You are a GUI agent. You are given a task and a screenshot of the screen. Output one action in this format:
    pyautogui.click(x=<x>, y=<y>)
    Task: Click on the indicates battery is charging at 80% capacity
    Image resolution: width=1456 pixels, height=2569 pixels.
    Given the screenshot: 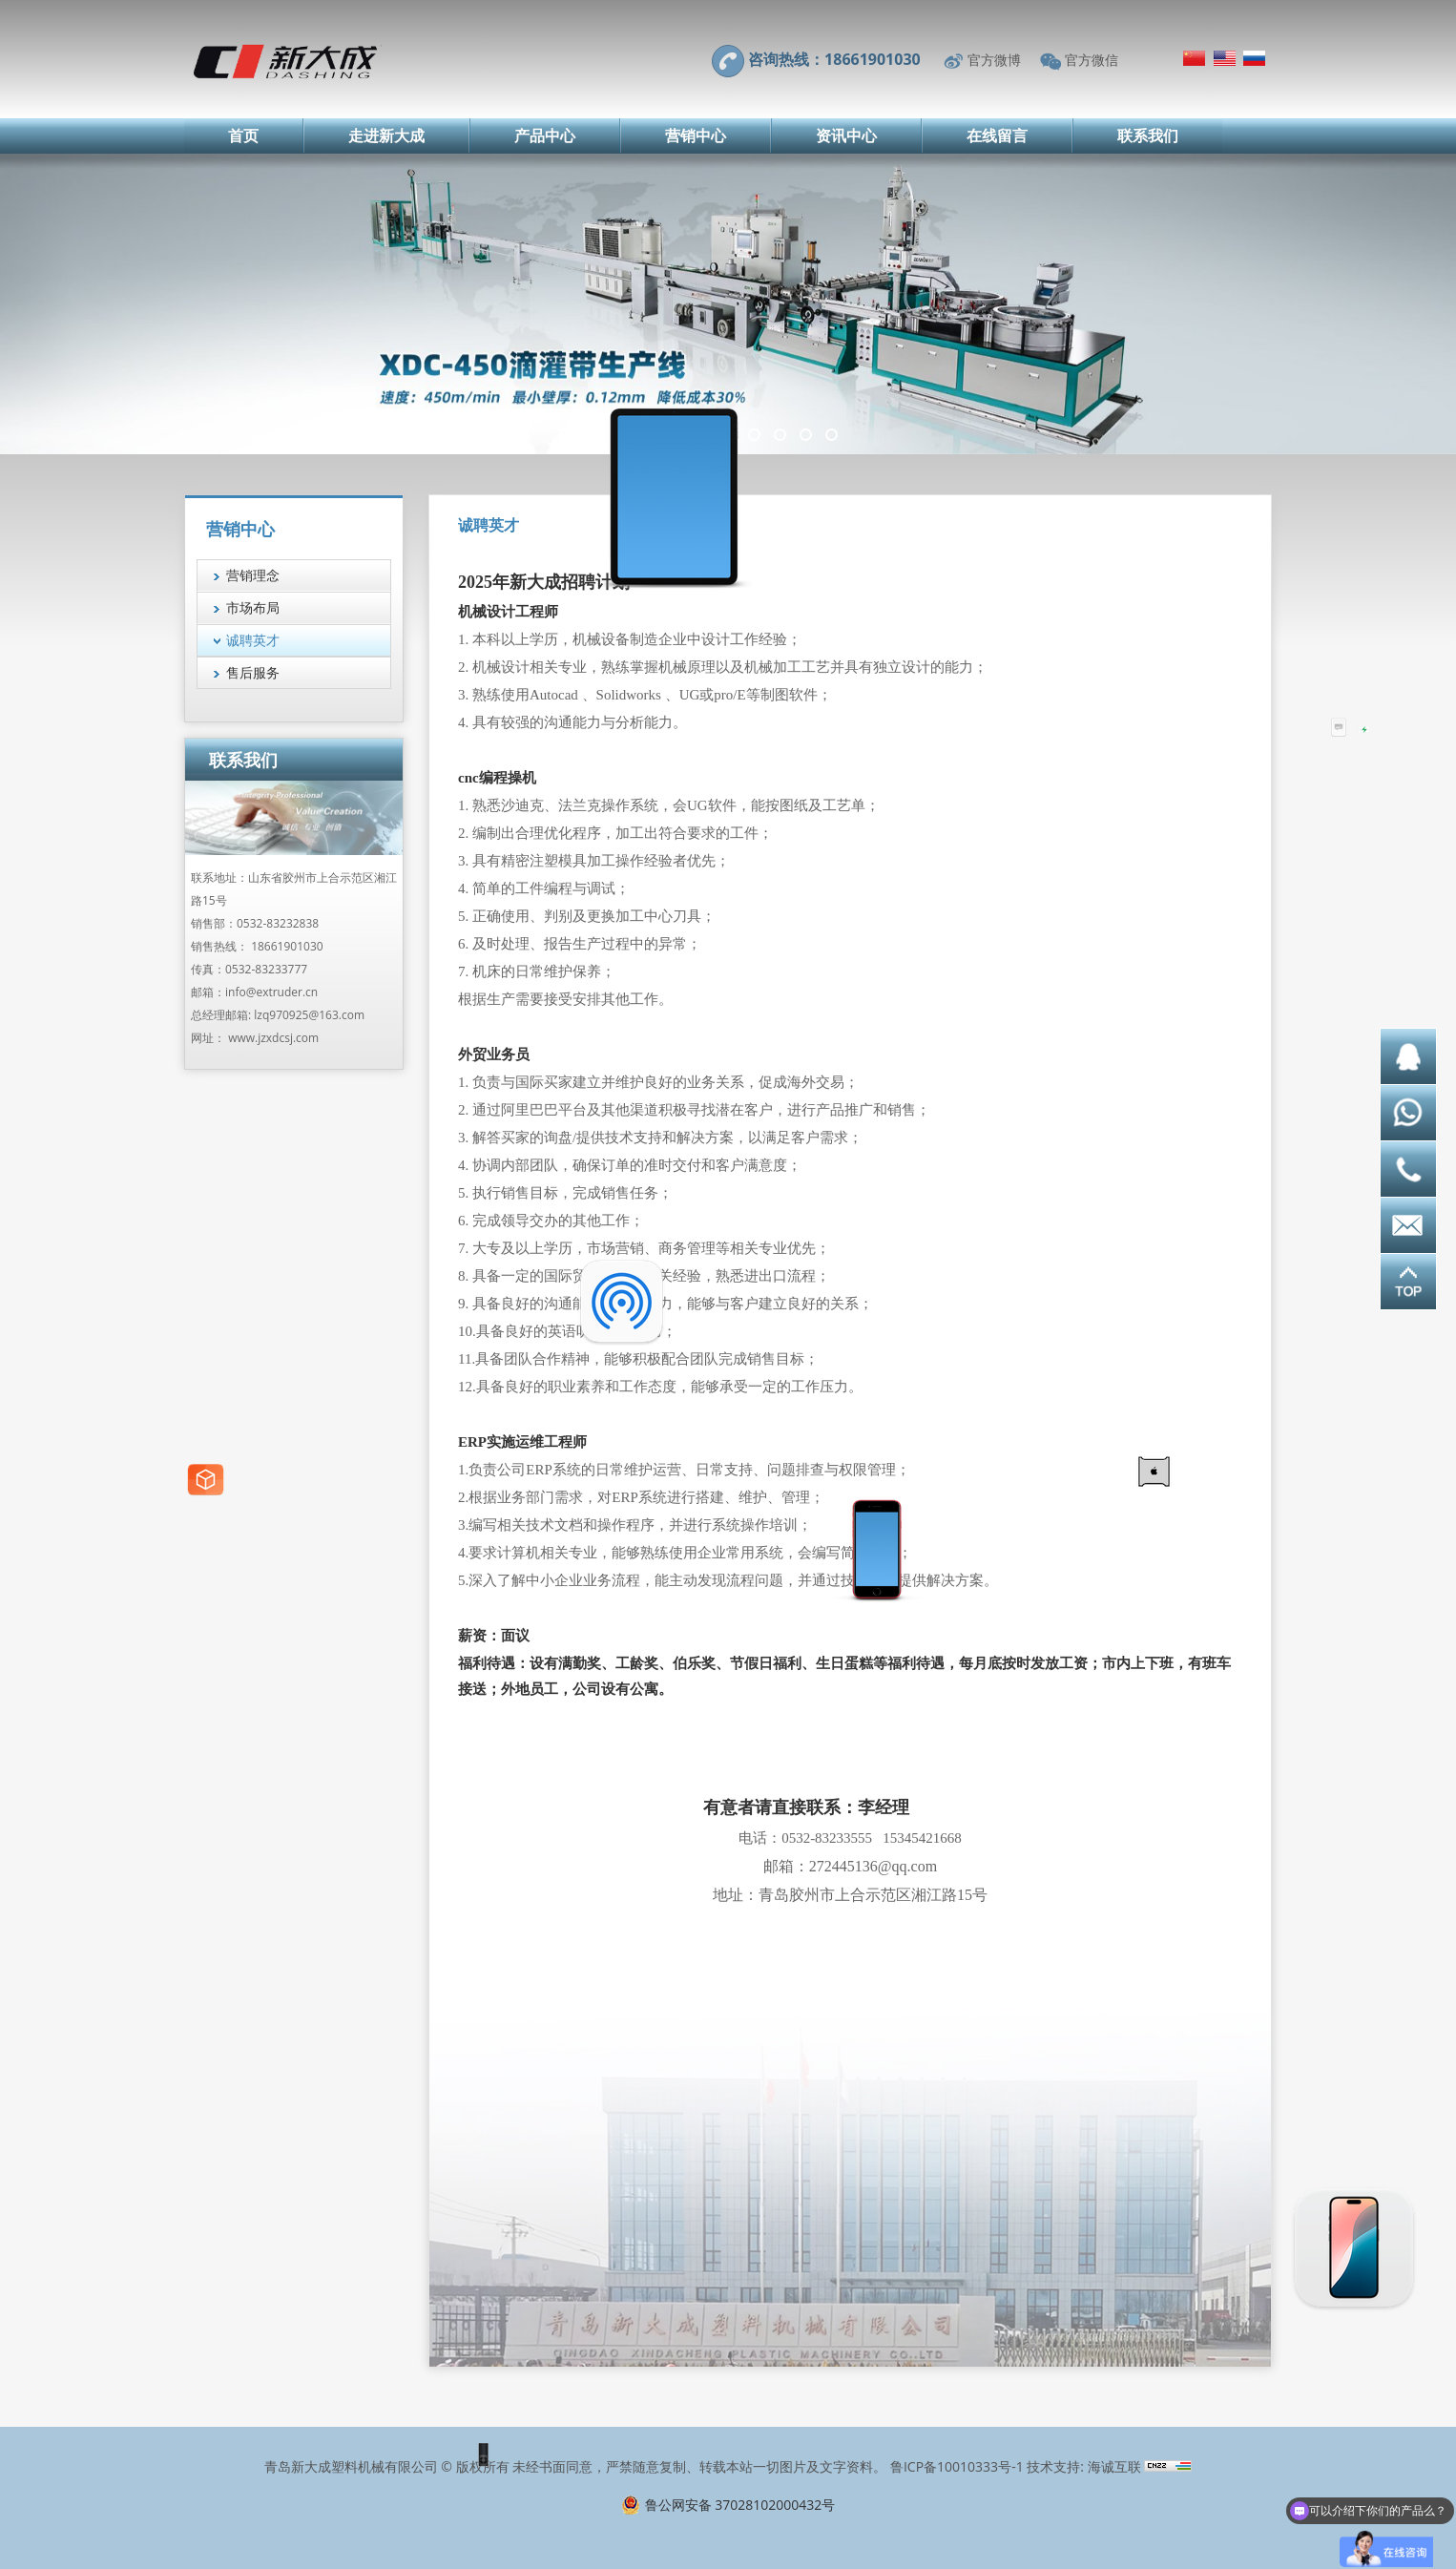 What is the action you would take?
    pyautogui.click(x=1364, y=729)
    